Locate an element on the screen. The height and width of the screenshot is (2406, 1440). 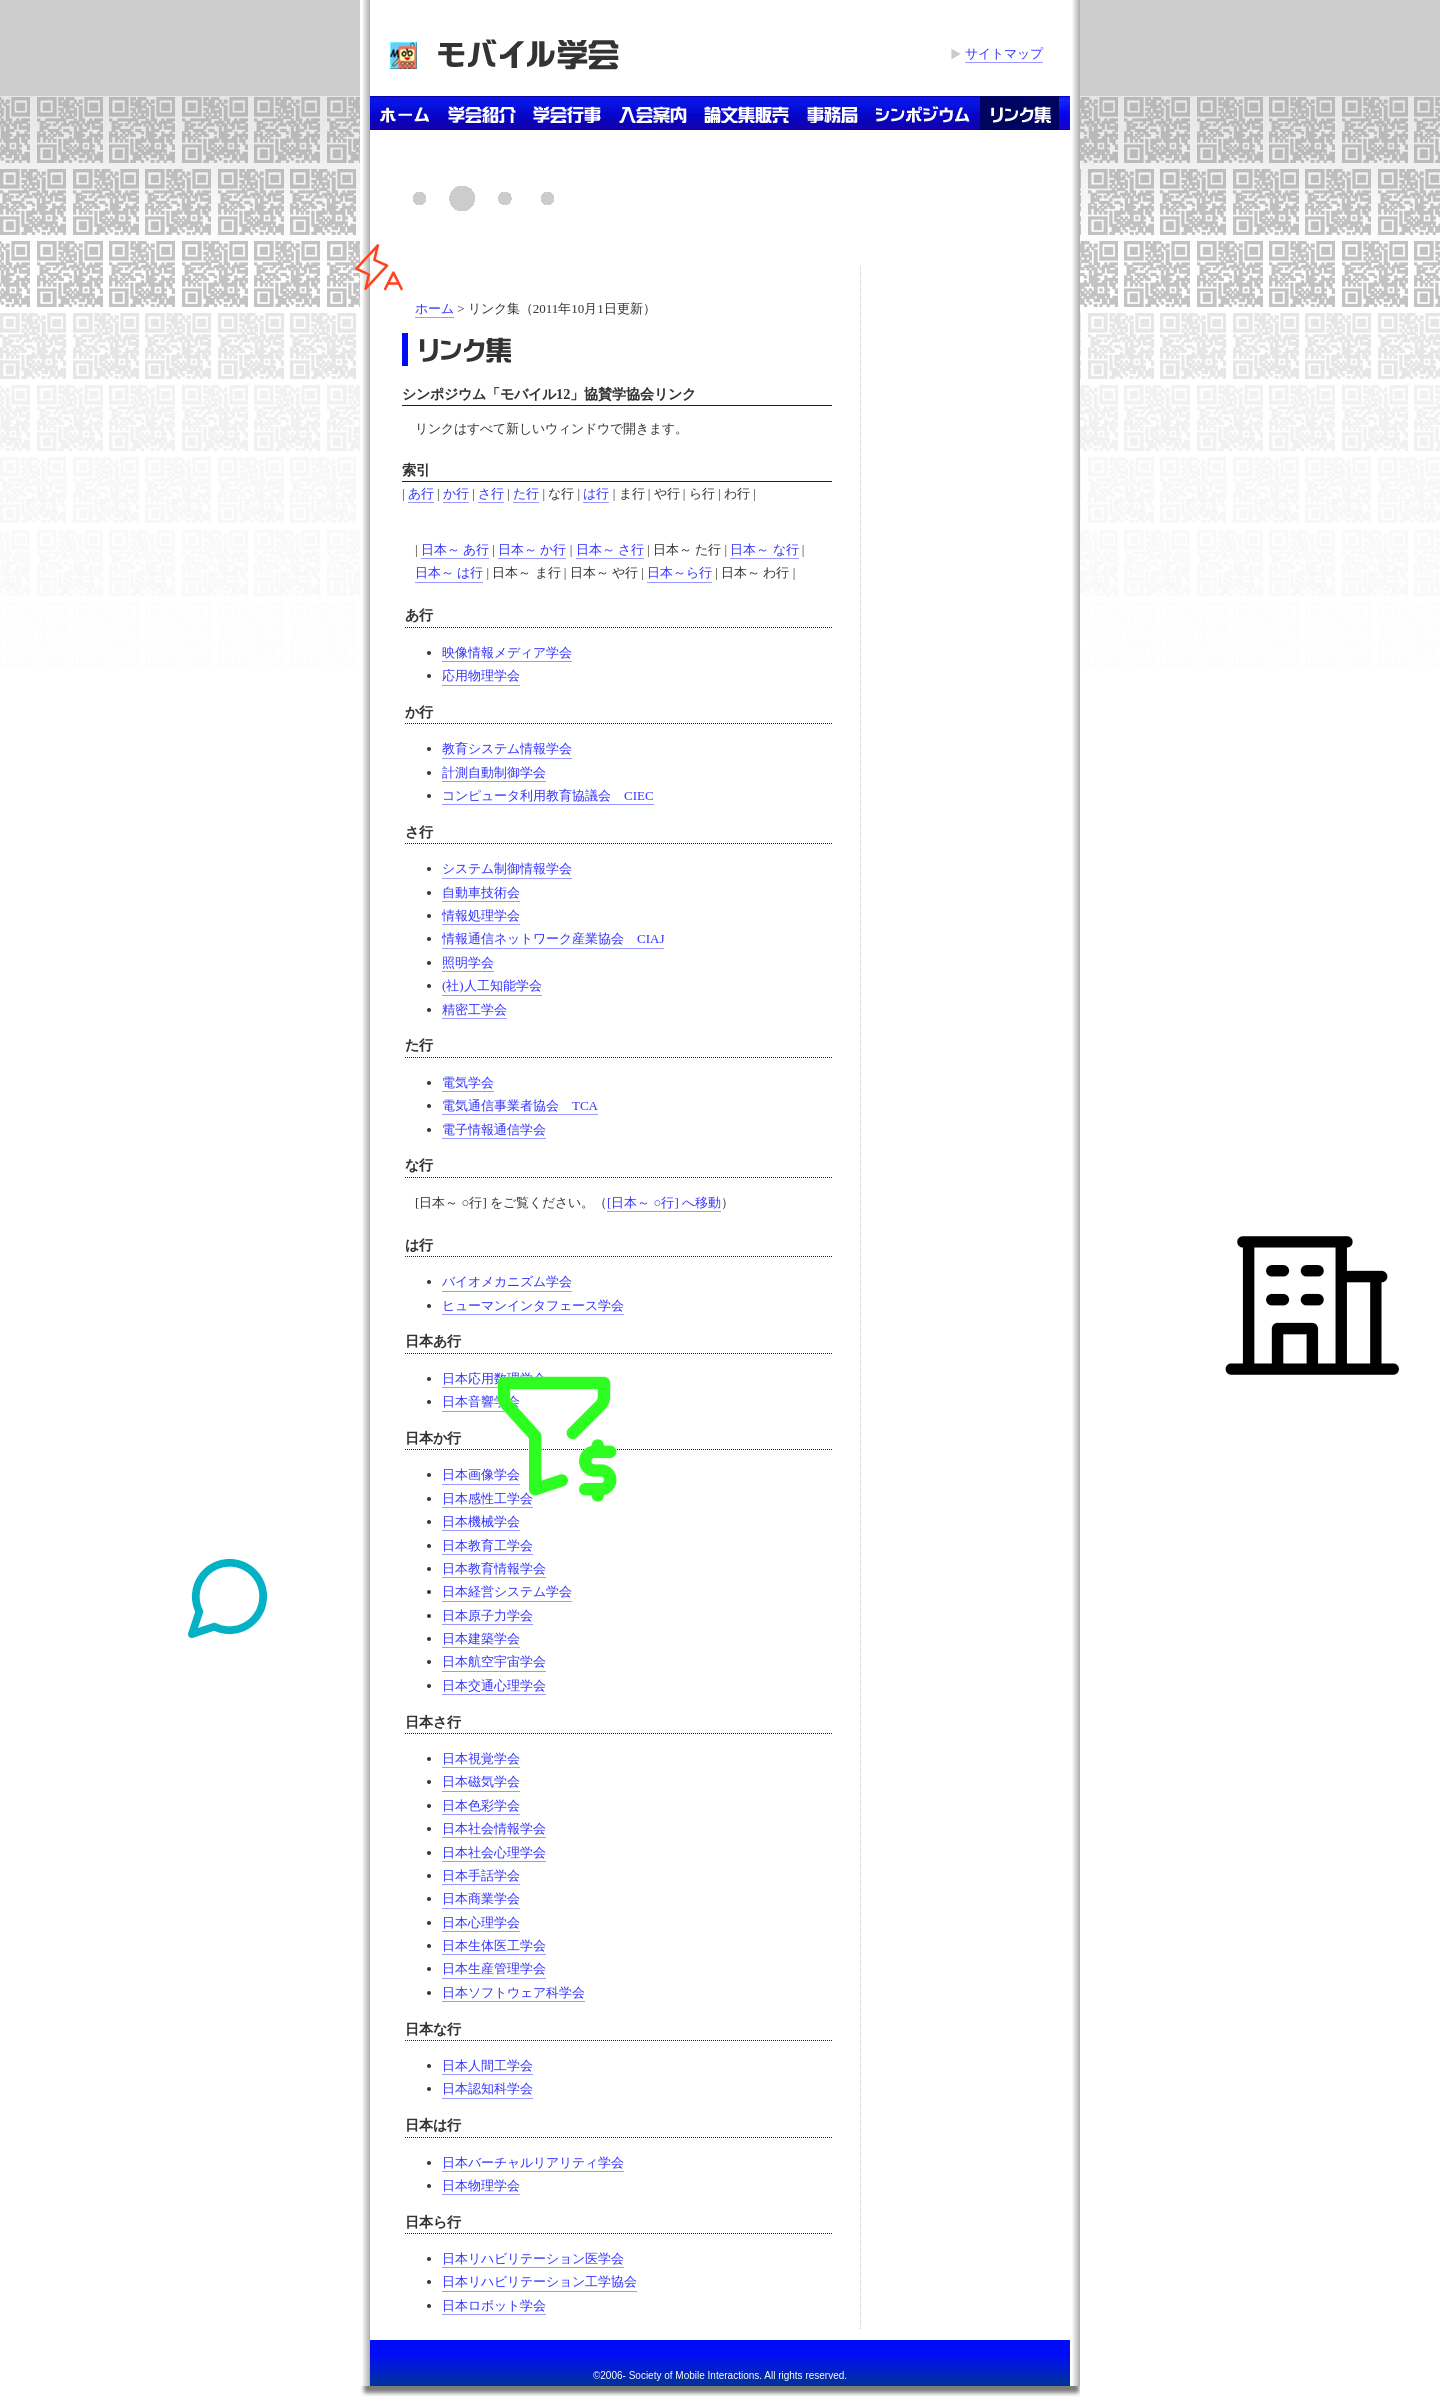
enable auto-flash mode is located at coordinates (378, 269).